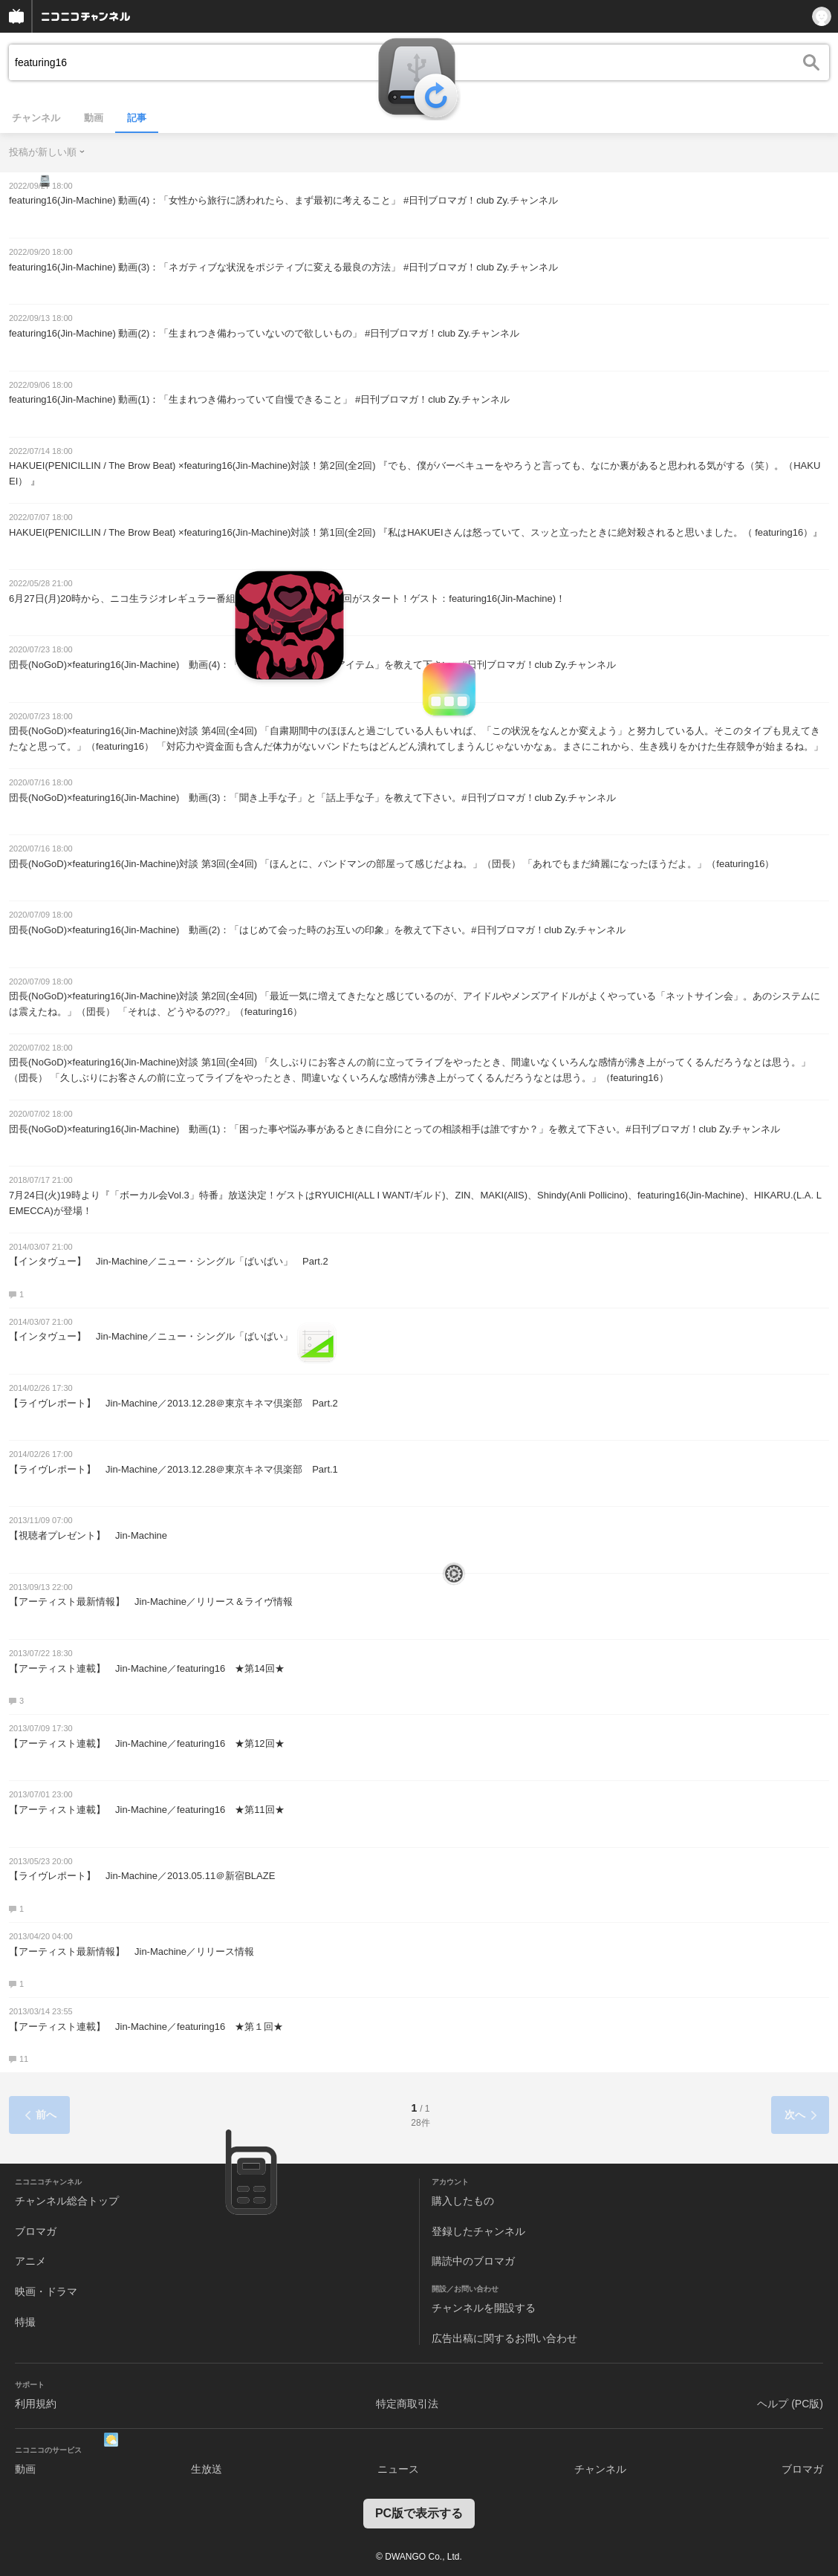 This screenshot has width=838, height=2576. Describe the element at coordinates (254, 2175) in the screenshot. I see `call using a landline or desk phone` at that location.